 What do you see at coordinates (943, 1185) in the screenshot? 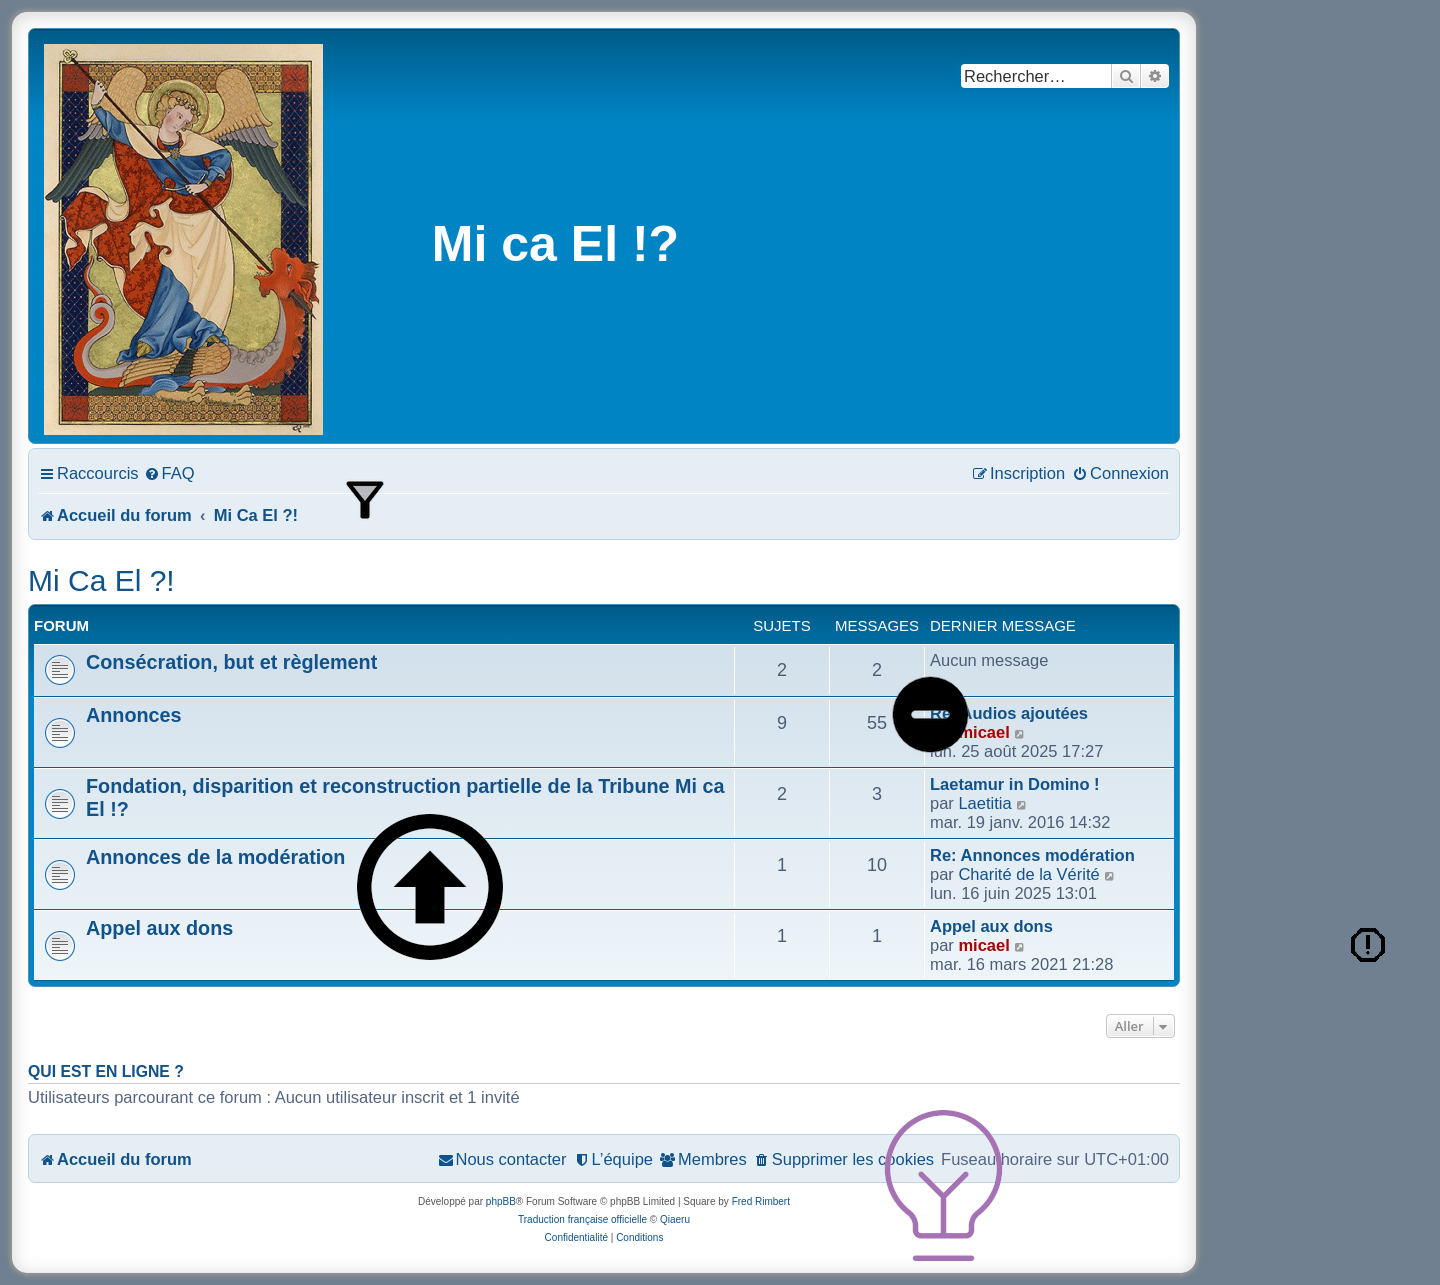
I see `toggle idea or tip suggestions` at bounding box center [943, 1185].